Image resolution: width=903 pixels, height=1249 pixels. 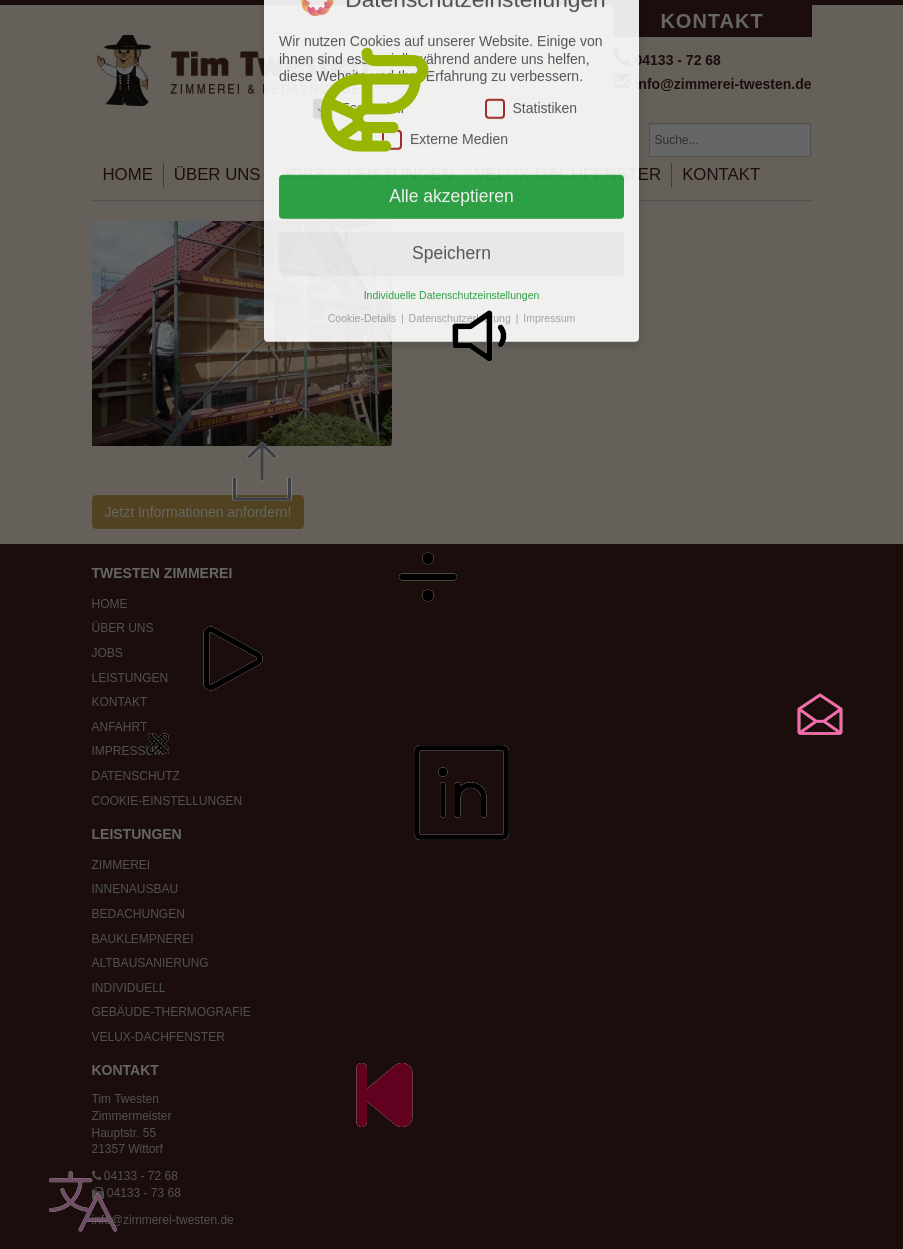 I want to click on view an opened or read email, so click(x=820, y=716).